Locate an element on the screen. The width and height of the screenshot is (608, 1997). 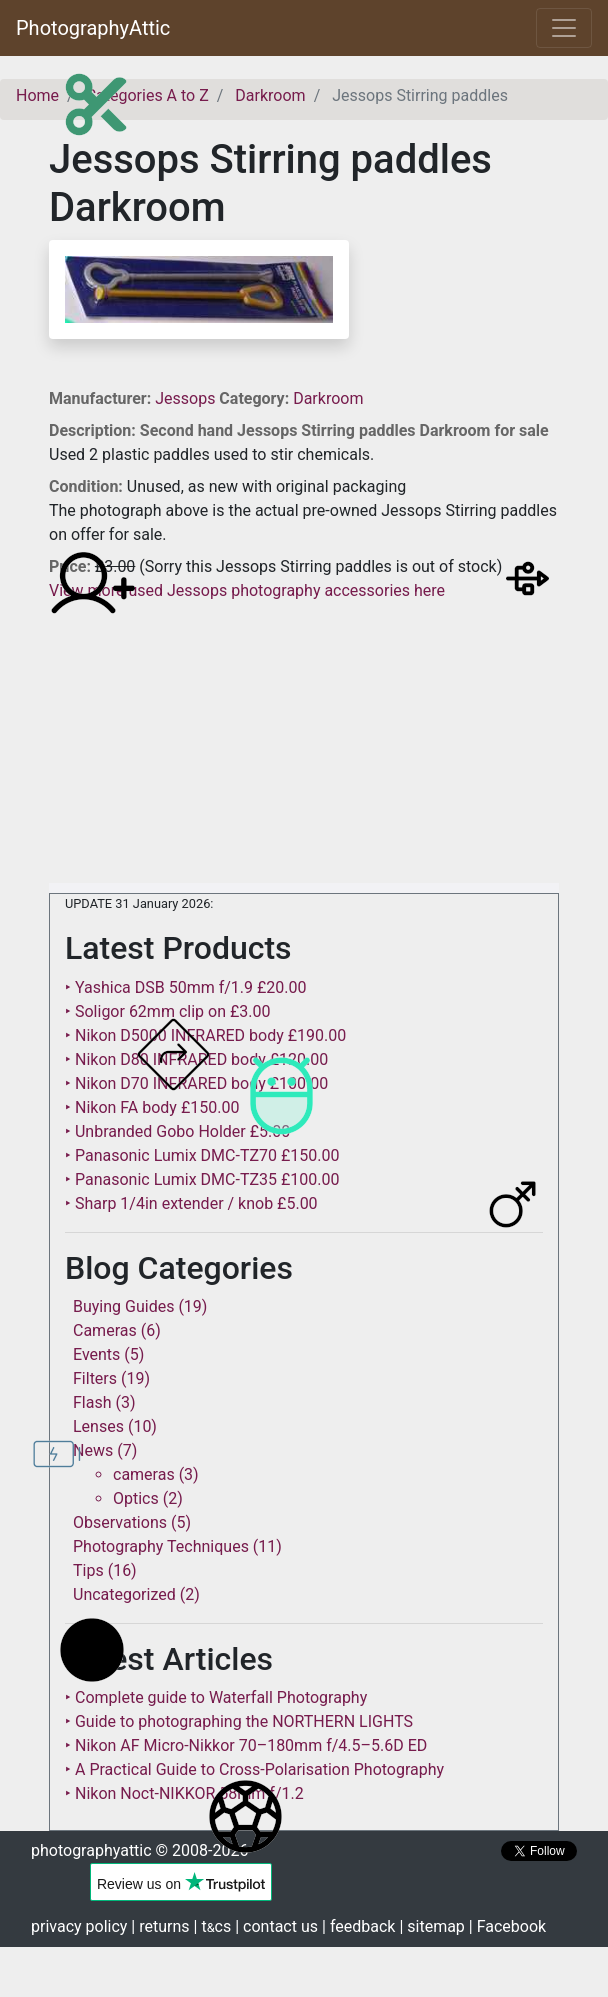
add a new user or contact is located at coordinates (90, 585).